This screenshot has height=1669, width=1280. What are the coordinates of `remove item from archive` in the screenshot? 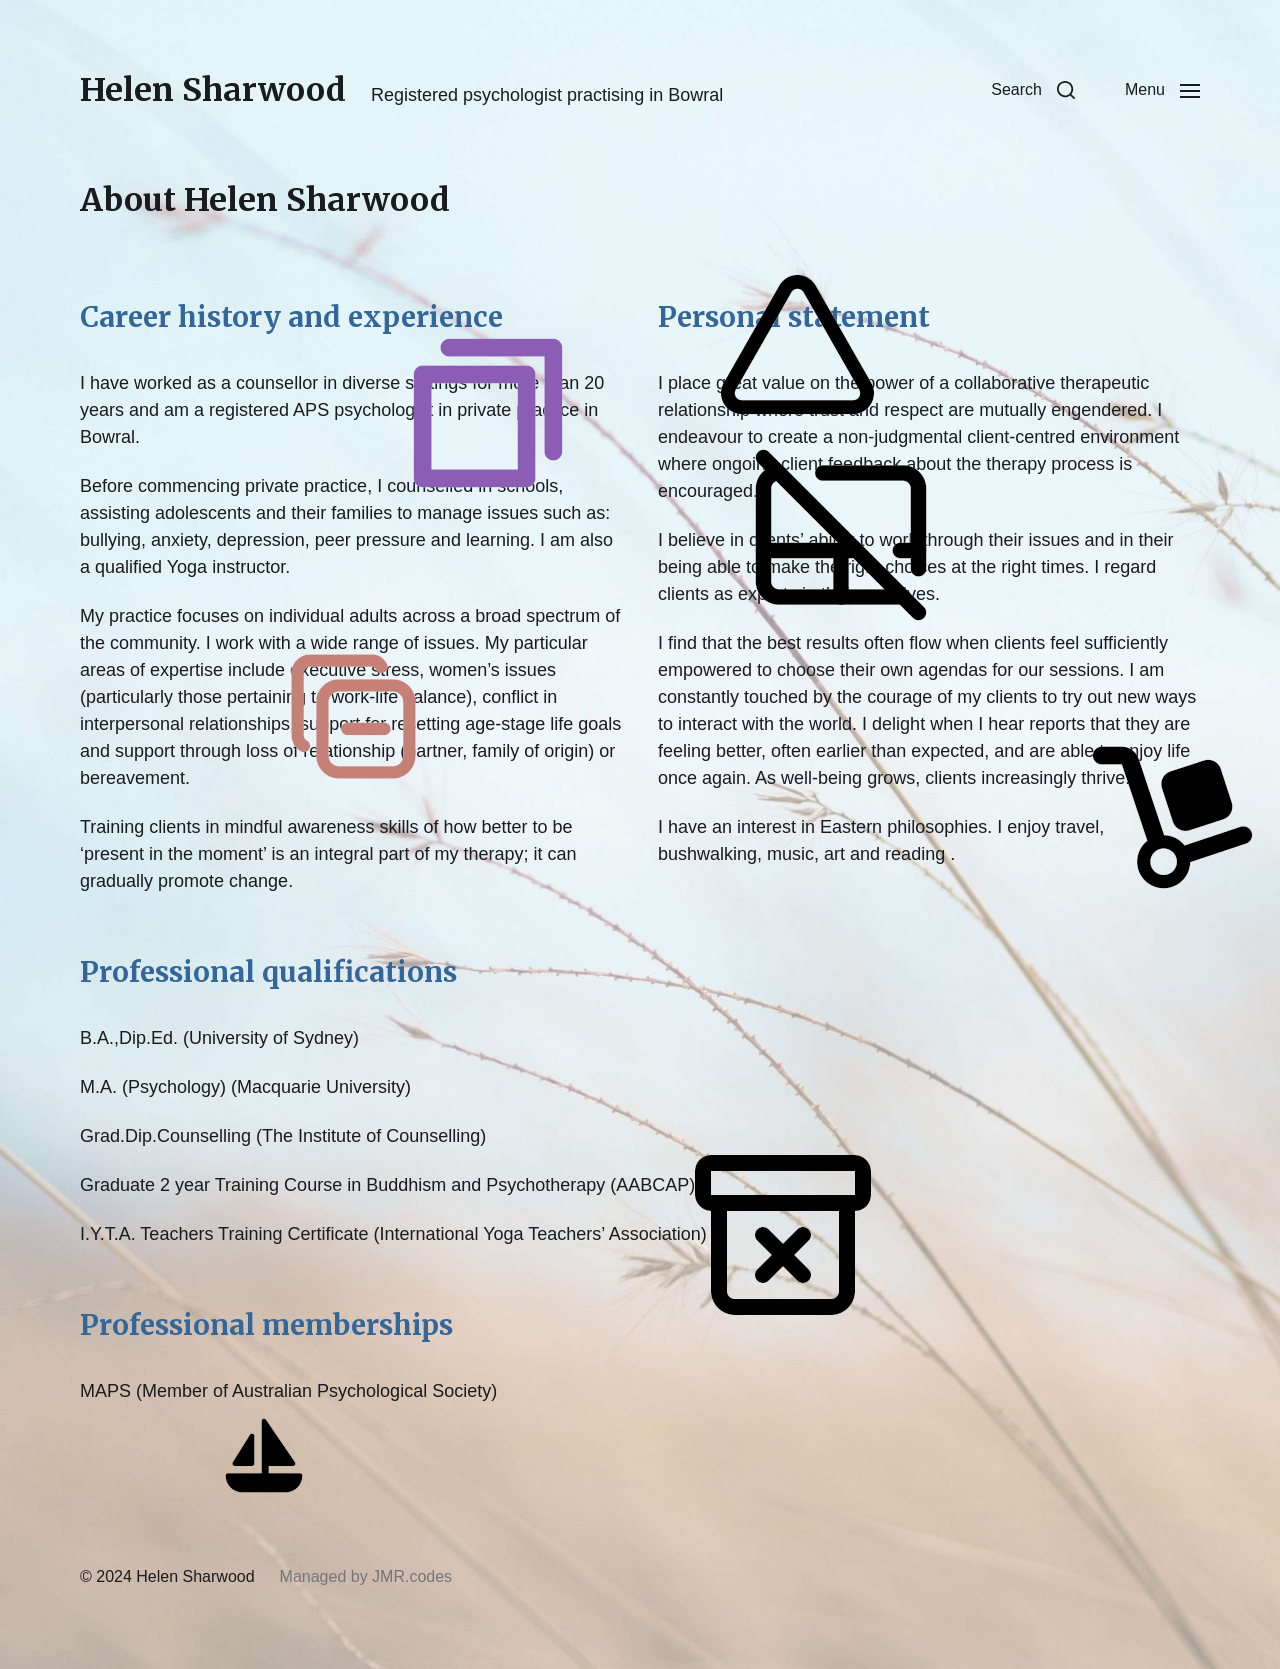 It's located at (783, 1235).